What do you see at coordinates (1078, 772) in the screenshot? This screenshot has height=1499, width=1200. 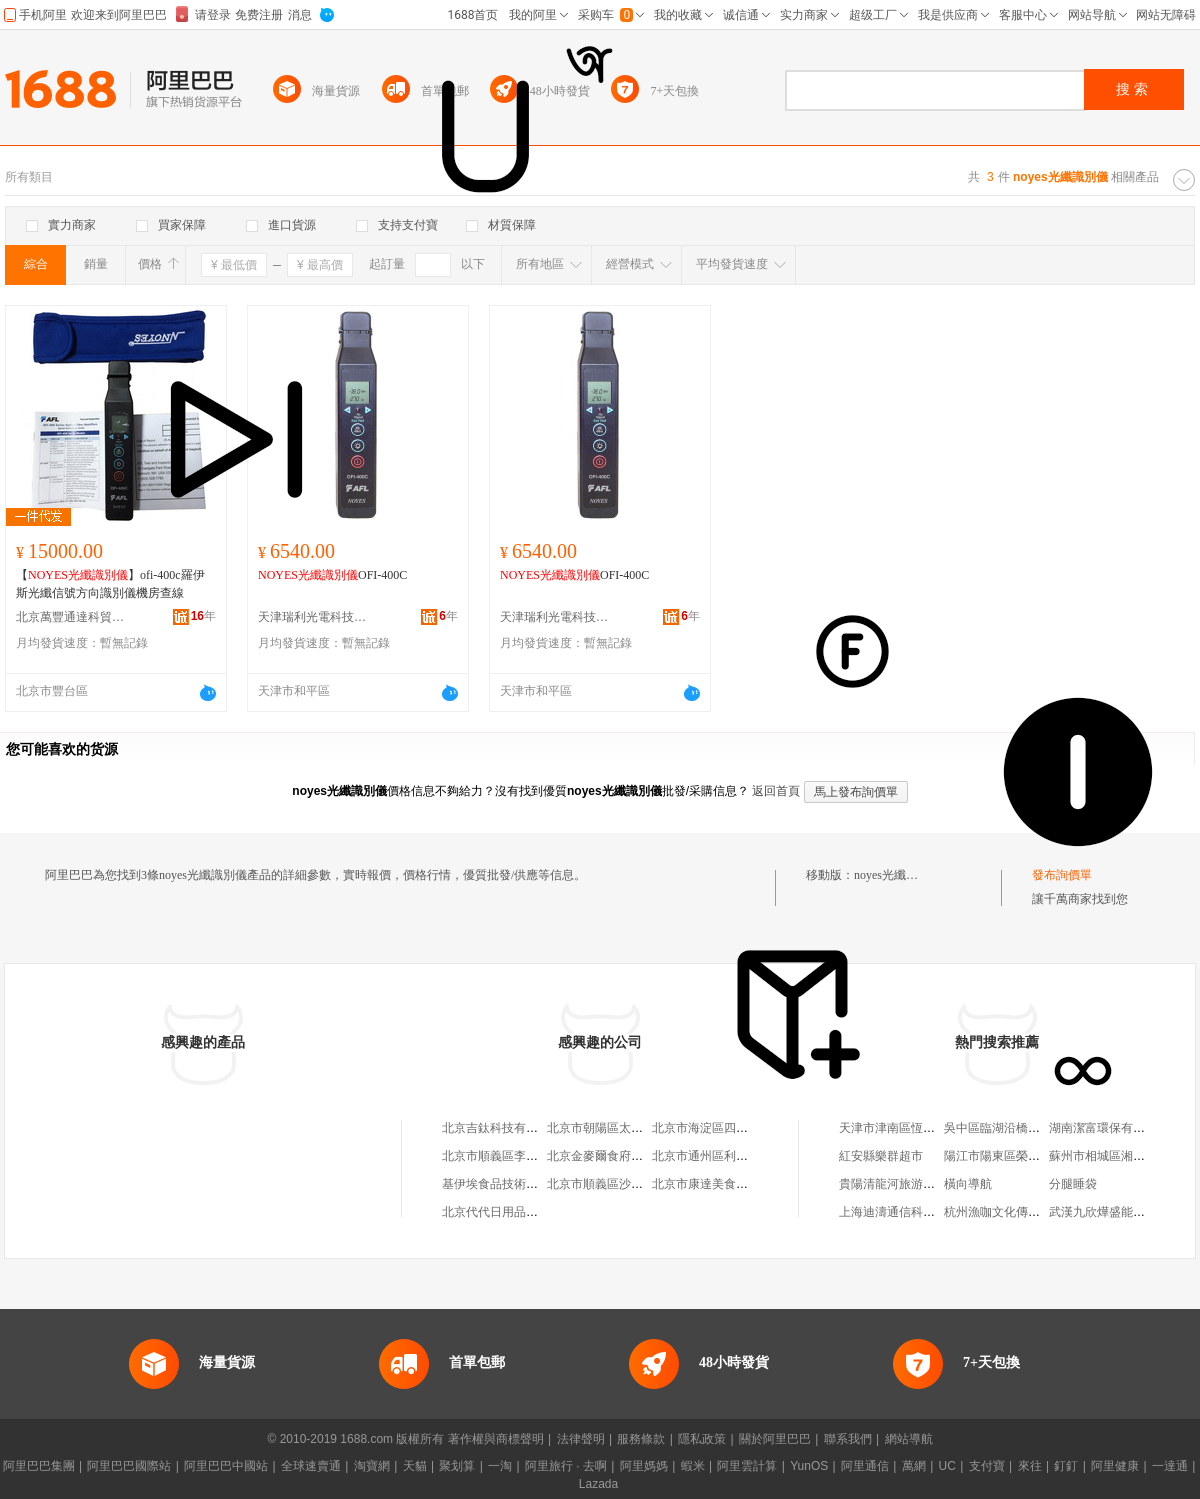 I see `access information or help details` at bounding box center [1078, 772].